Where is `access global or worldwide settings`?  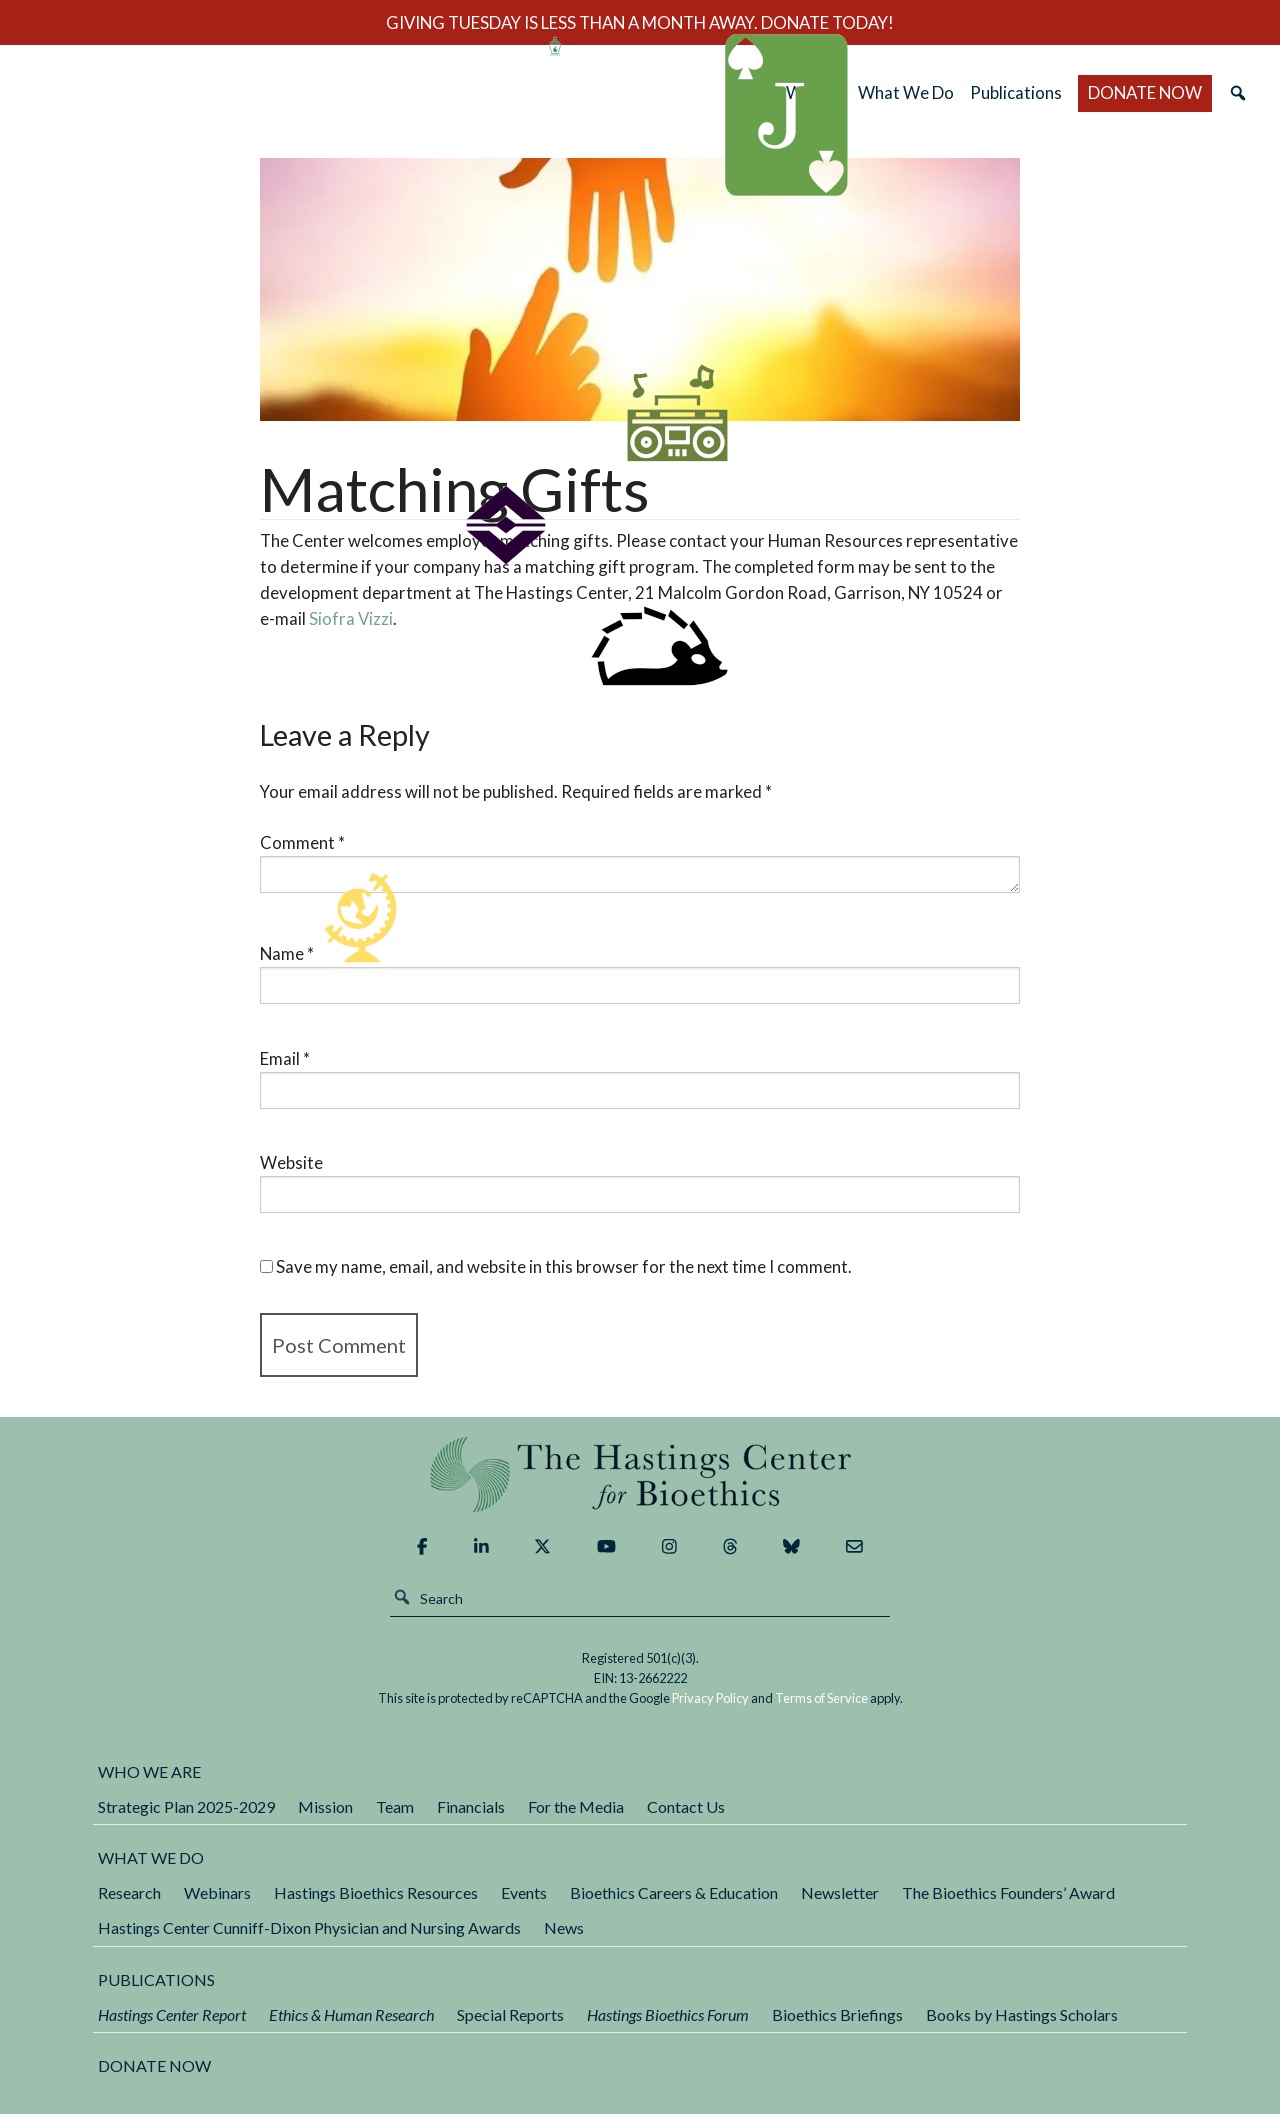 access global or worldwide settings is located at coordinates (359, 917).